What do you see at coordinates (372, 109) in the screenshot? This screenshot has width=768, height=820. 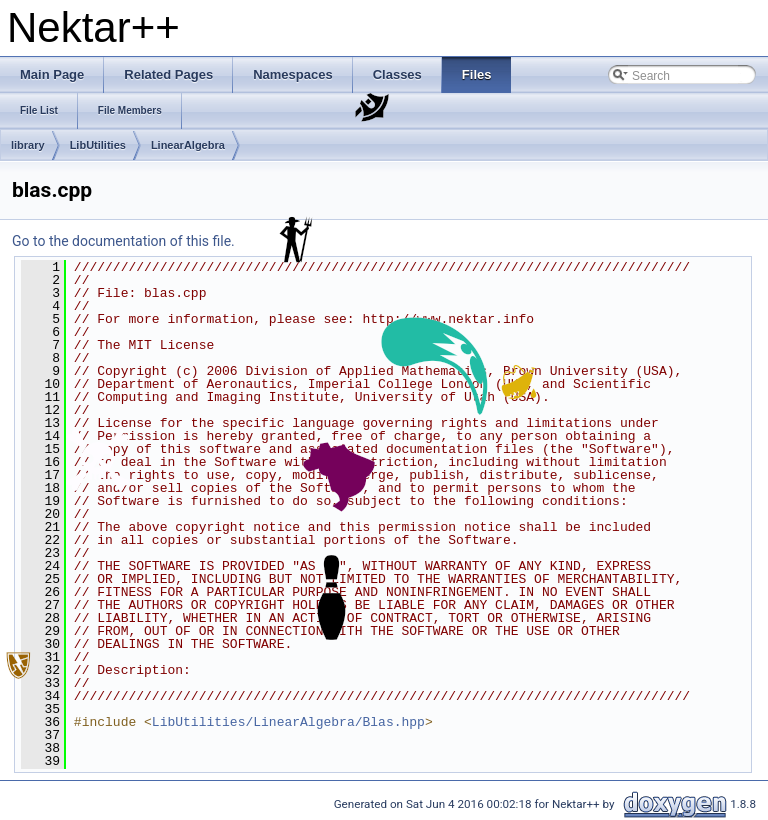 I see `select halberd weapon in game inventory` at bounding box center [372, 109].